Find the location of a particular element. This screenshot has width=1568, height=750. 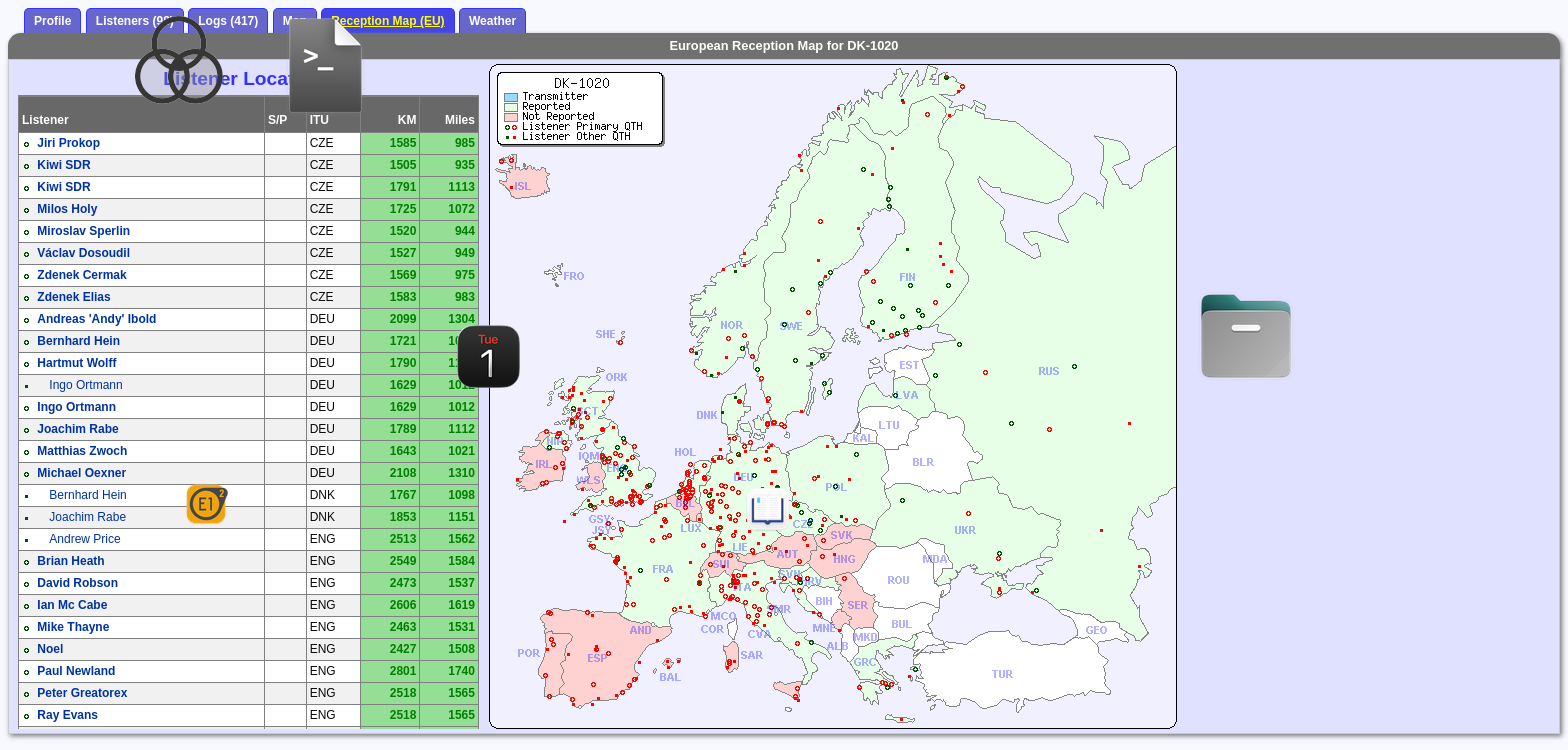

a shell script or command line executable file is located at coordinates (325, 67).